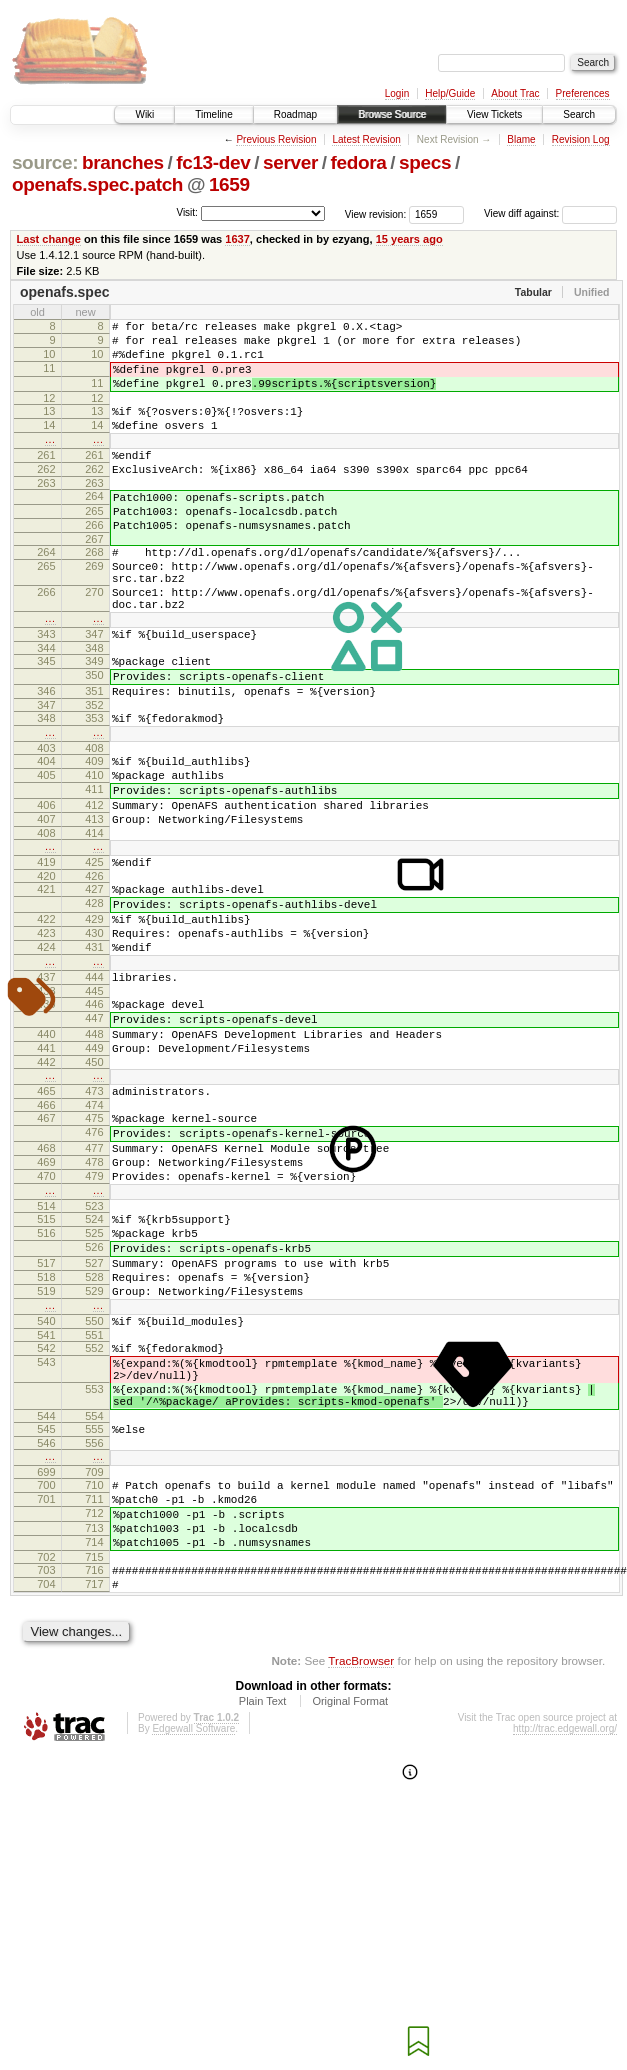 The width and height of the screenshot is (627, 2070). Describe the element at coordinates (473, 1373) in the screenshot. I see `indicates premium or pro membership status` at that location.